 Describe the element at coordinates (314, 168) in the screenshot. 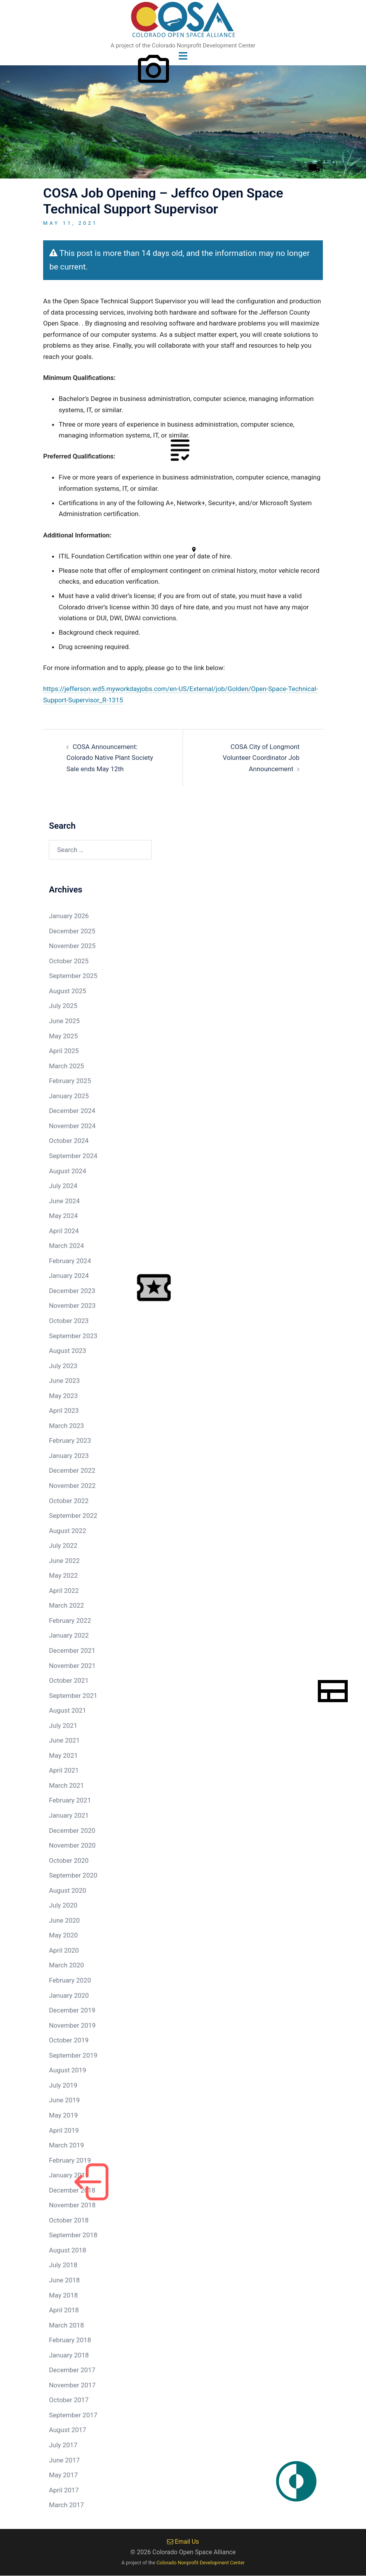

I see `track your delivery status` at that location.